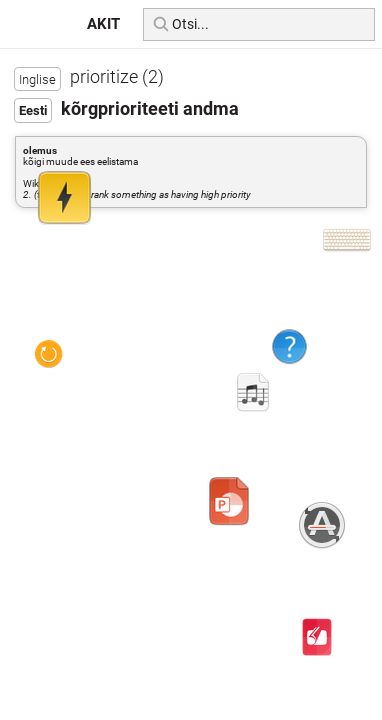 The image size is (382, 720). What do you see at coordinates (289, 346) in the screenshot?
I see `access help and support documentation` at bounding box center [289, 346].